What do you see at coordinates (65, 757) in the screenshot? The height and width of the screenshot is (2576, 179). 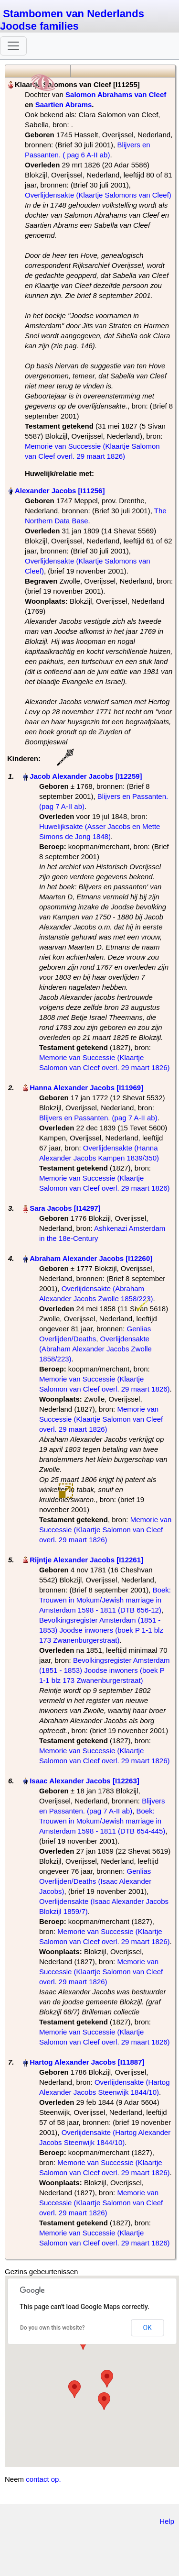 I see `select flanged mace as equipped weapon` at bounding box center [65, 757].